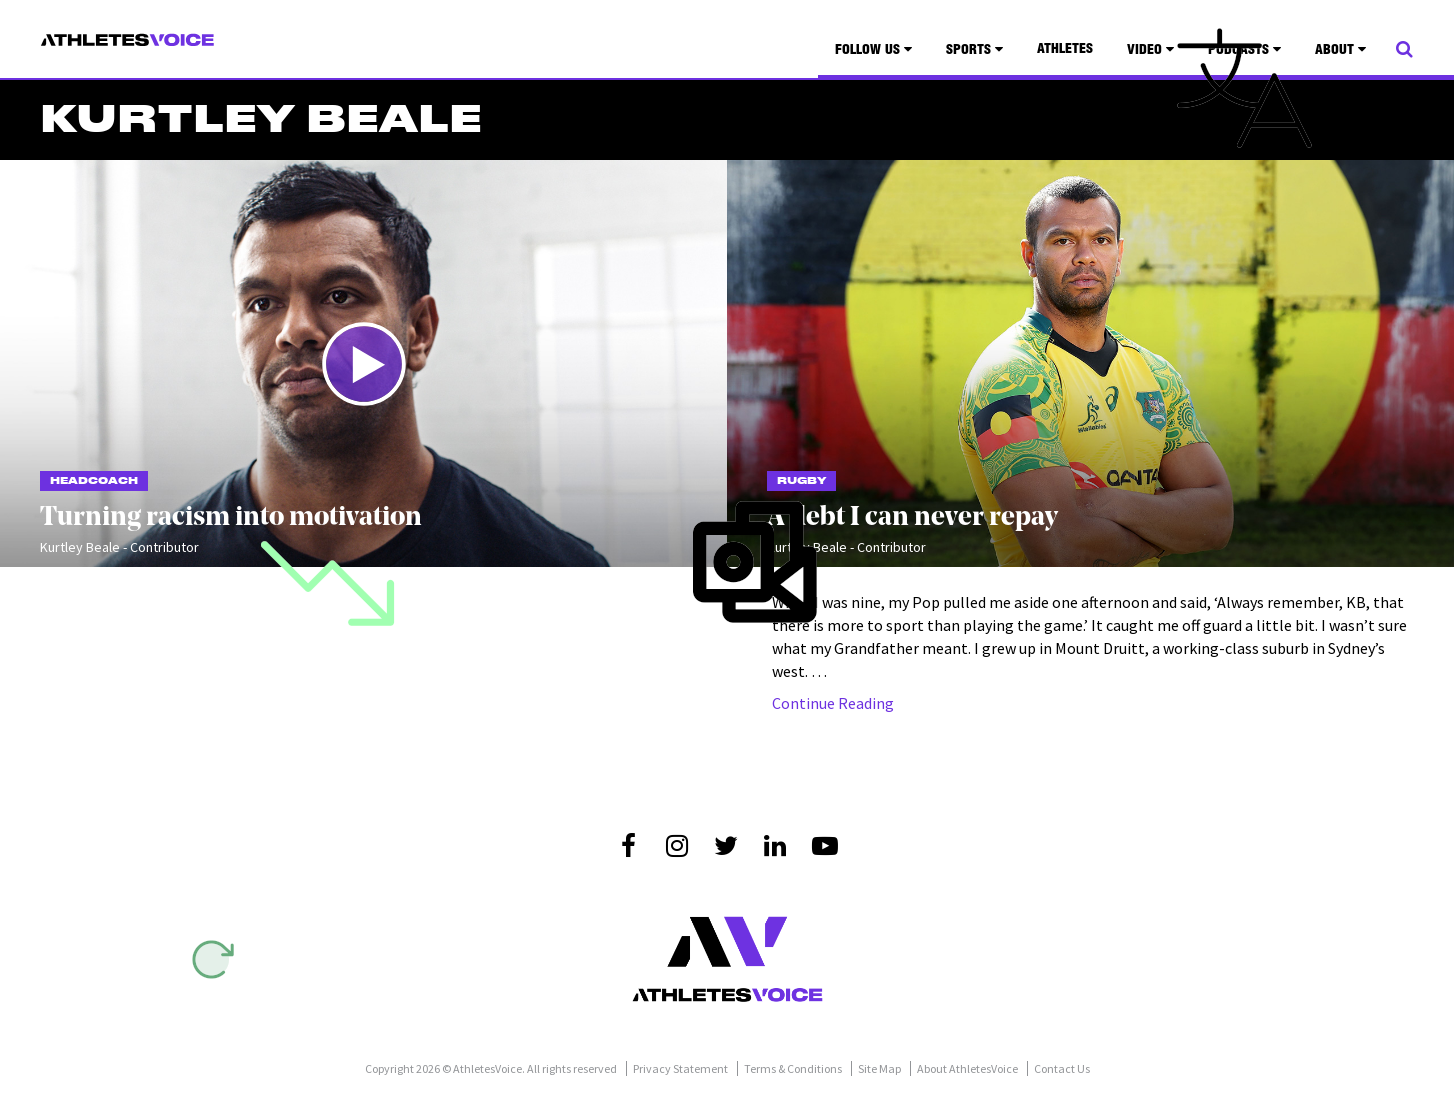 The image size is (1454, 1110). I want to click on refresh or reload content, so click(211, 959).